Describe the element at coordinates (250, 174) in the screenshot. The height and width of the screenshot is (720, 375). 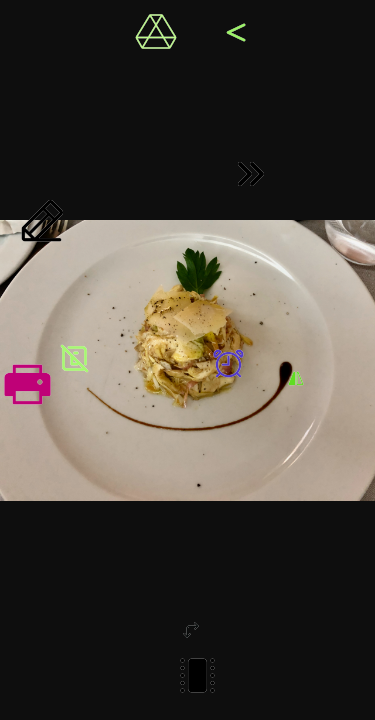
I see `skip forward or advance to next item` at that location.